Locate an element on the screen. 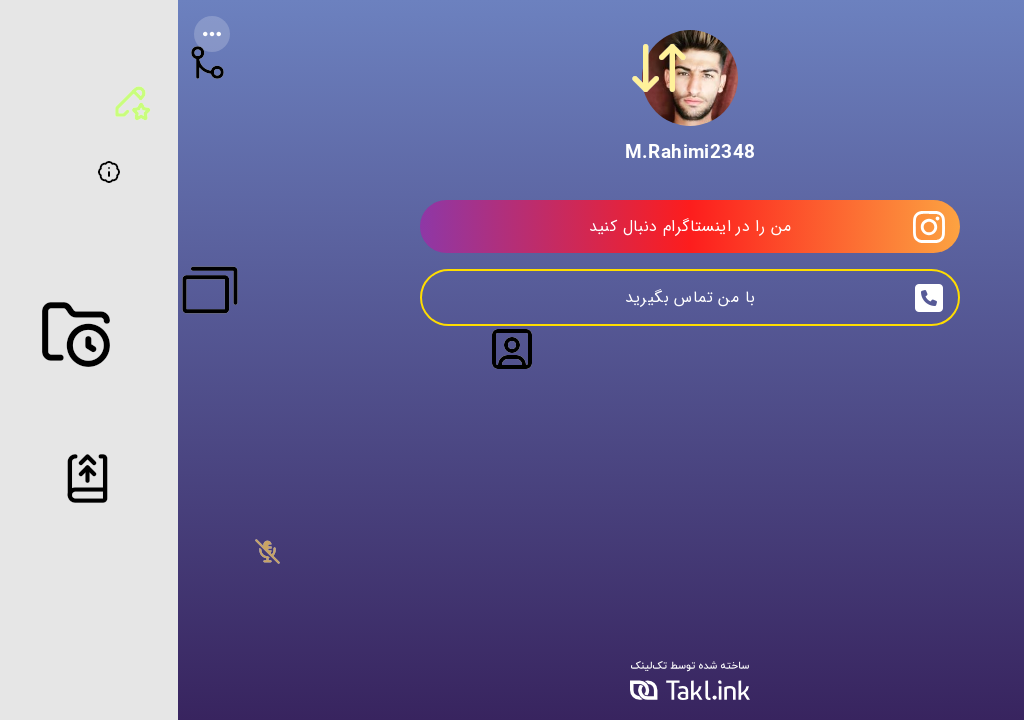 The height and width of the screenshot is (720, 1024). view stacked cards or layers is located at coordinates (210, 290).